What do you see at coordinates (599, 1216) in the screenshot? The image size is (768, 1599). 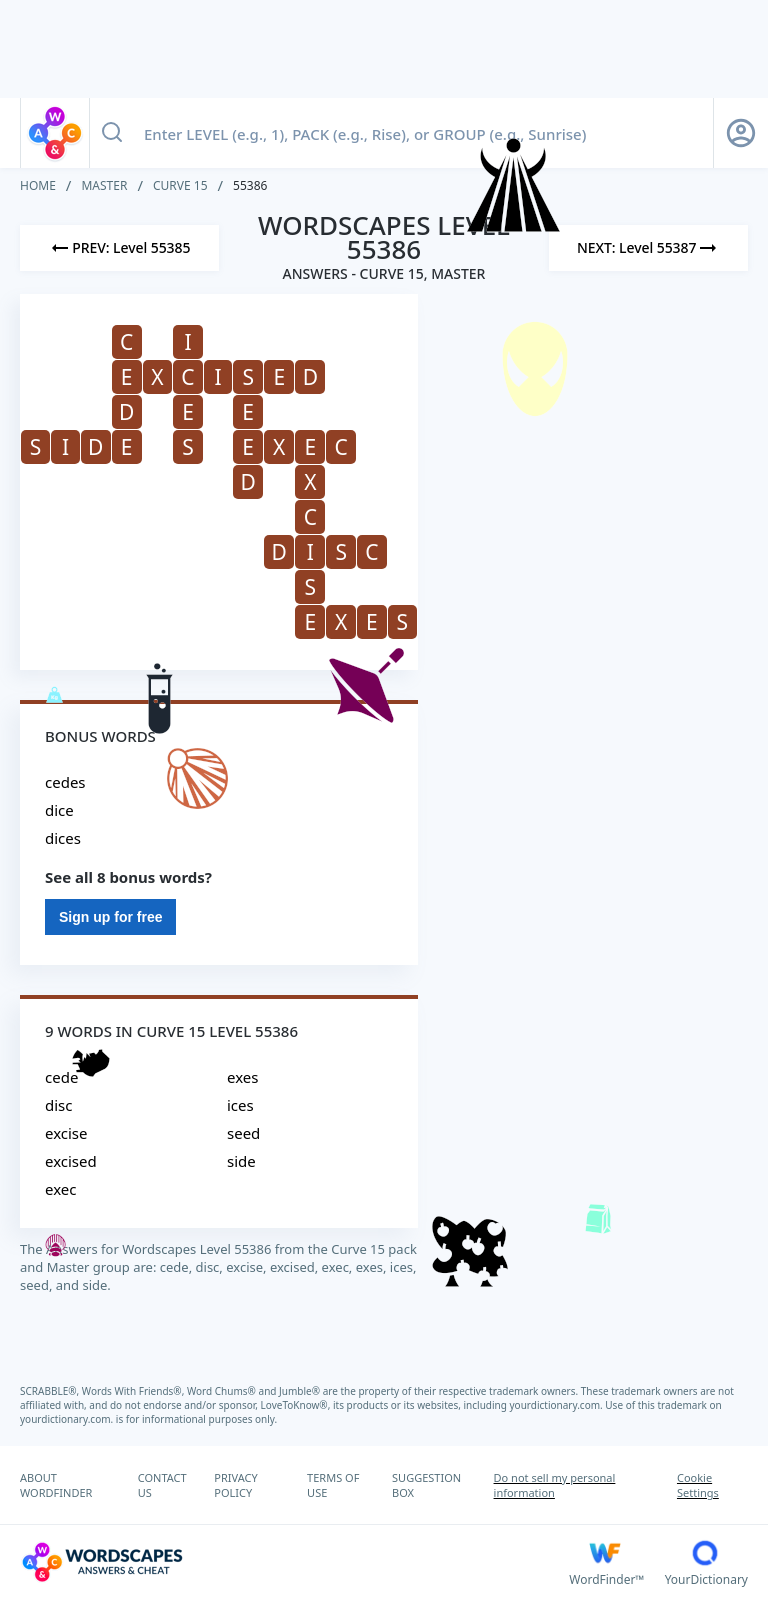 I see `view your takeout or delivery order` at bounding box center [599, 1216].